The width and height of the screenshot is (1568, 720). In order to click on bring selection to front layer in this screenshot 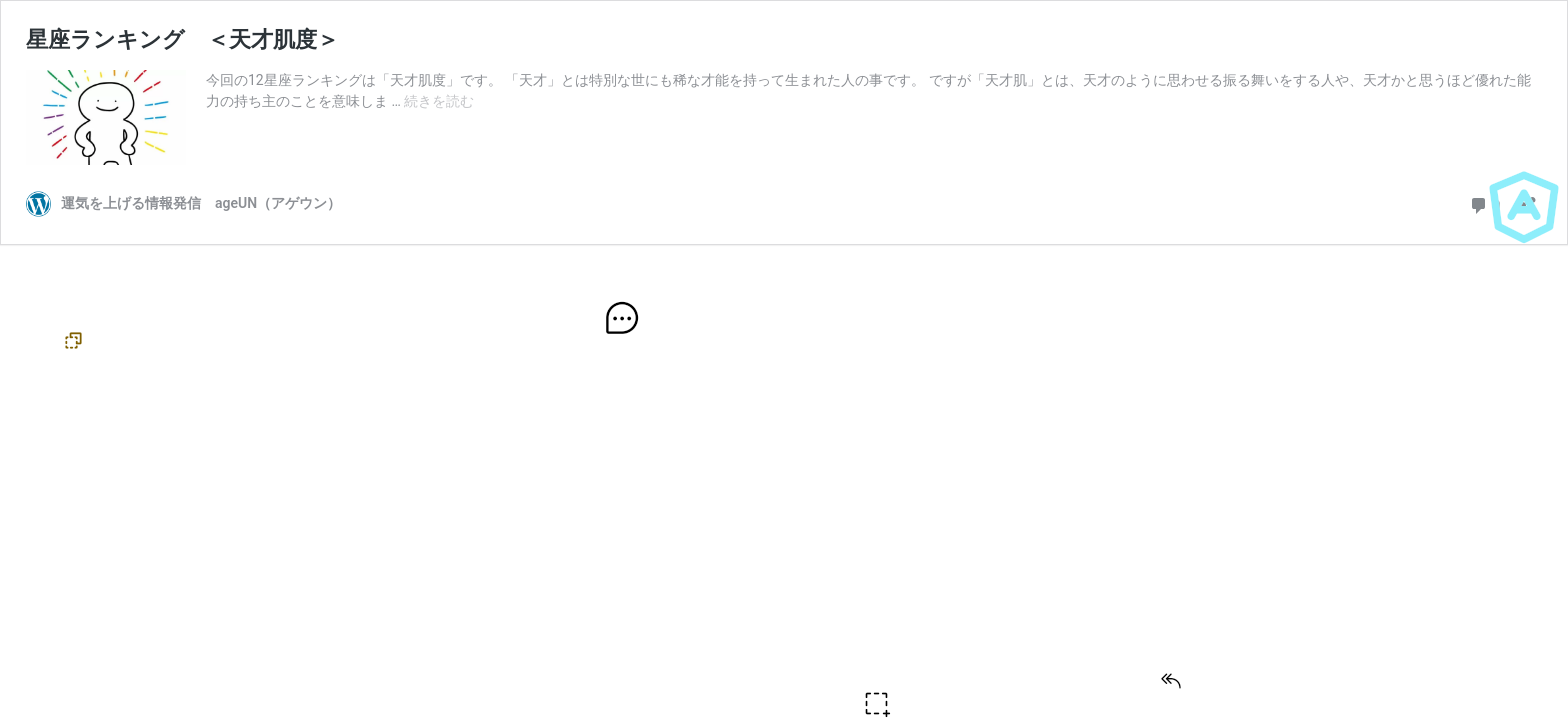, I will do `click(73, 340)`.